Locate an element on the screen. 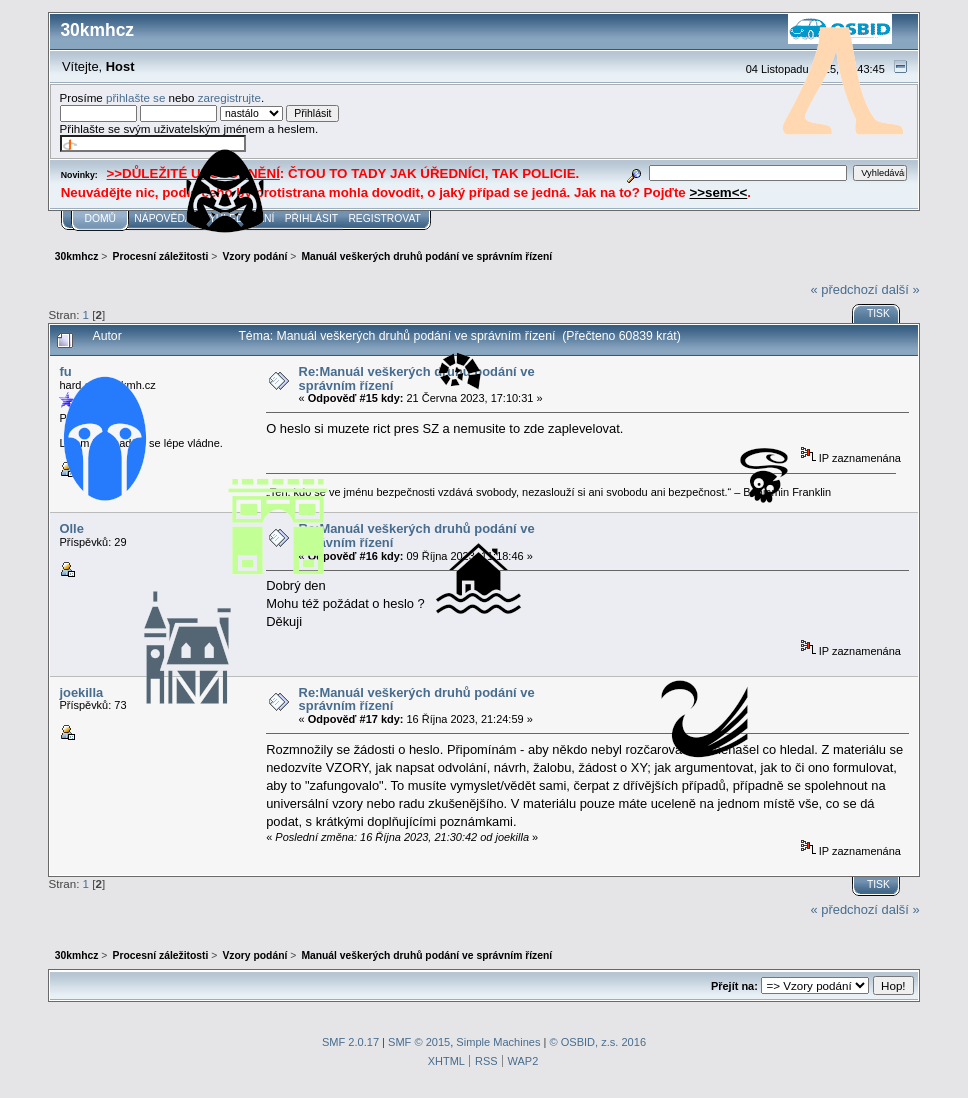  view Paris landmarks or points of interest is located at coordinates (278, 518).